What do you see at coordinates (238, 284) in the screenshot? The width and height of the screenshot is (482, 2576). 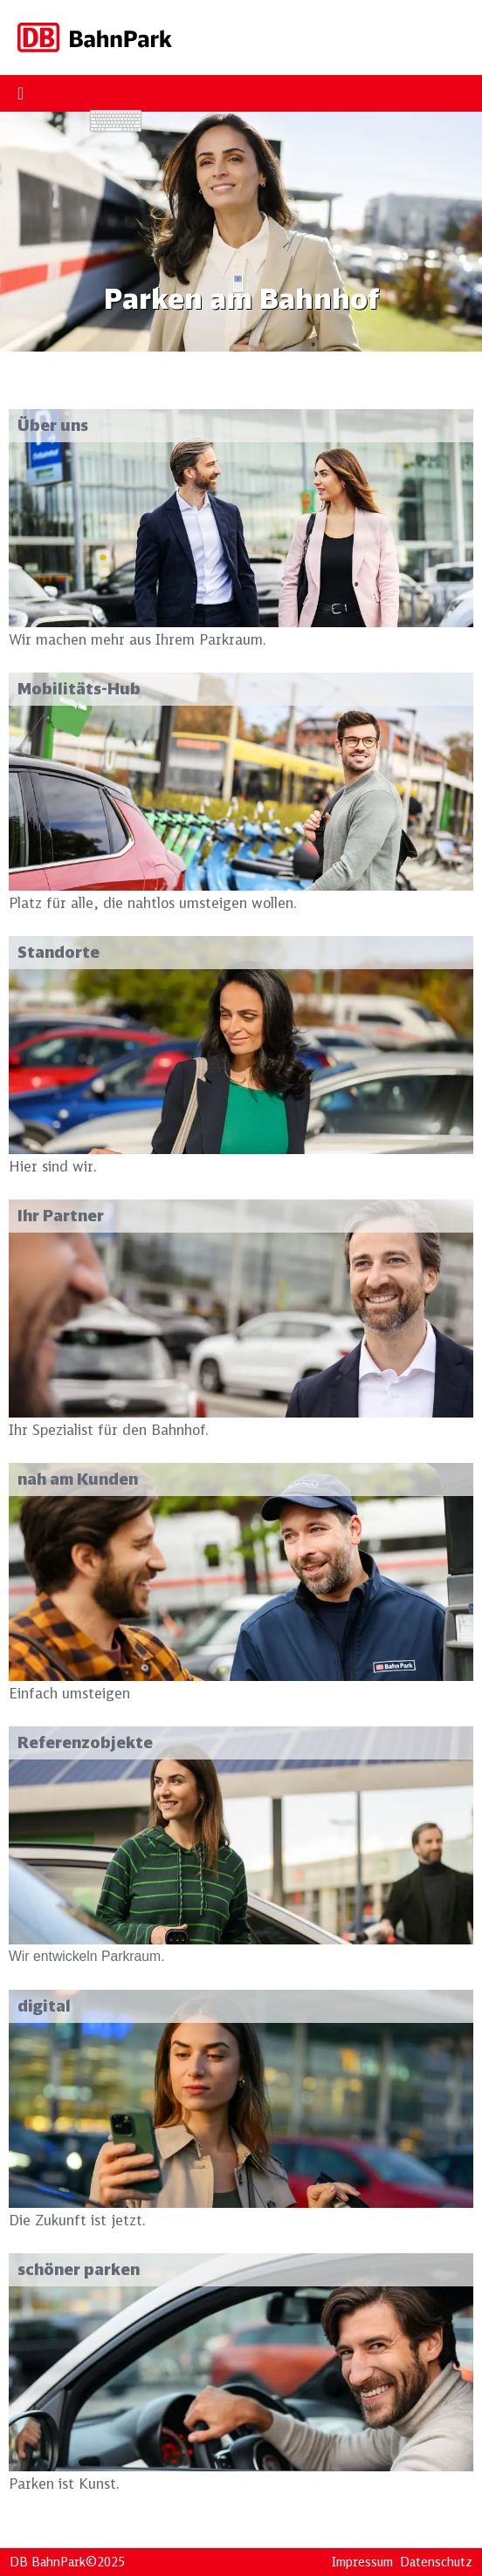 I see `classic iPod device icon` at bounding box center [238, 284].